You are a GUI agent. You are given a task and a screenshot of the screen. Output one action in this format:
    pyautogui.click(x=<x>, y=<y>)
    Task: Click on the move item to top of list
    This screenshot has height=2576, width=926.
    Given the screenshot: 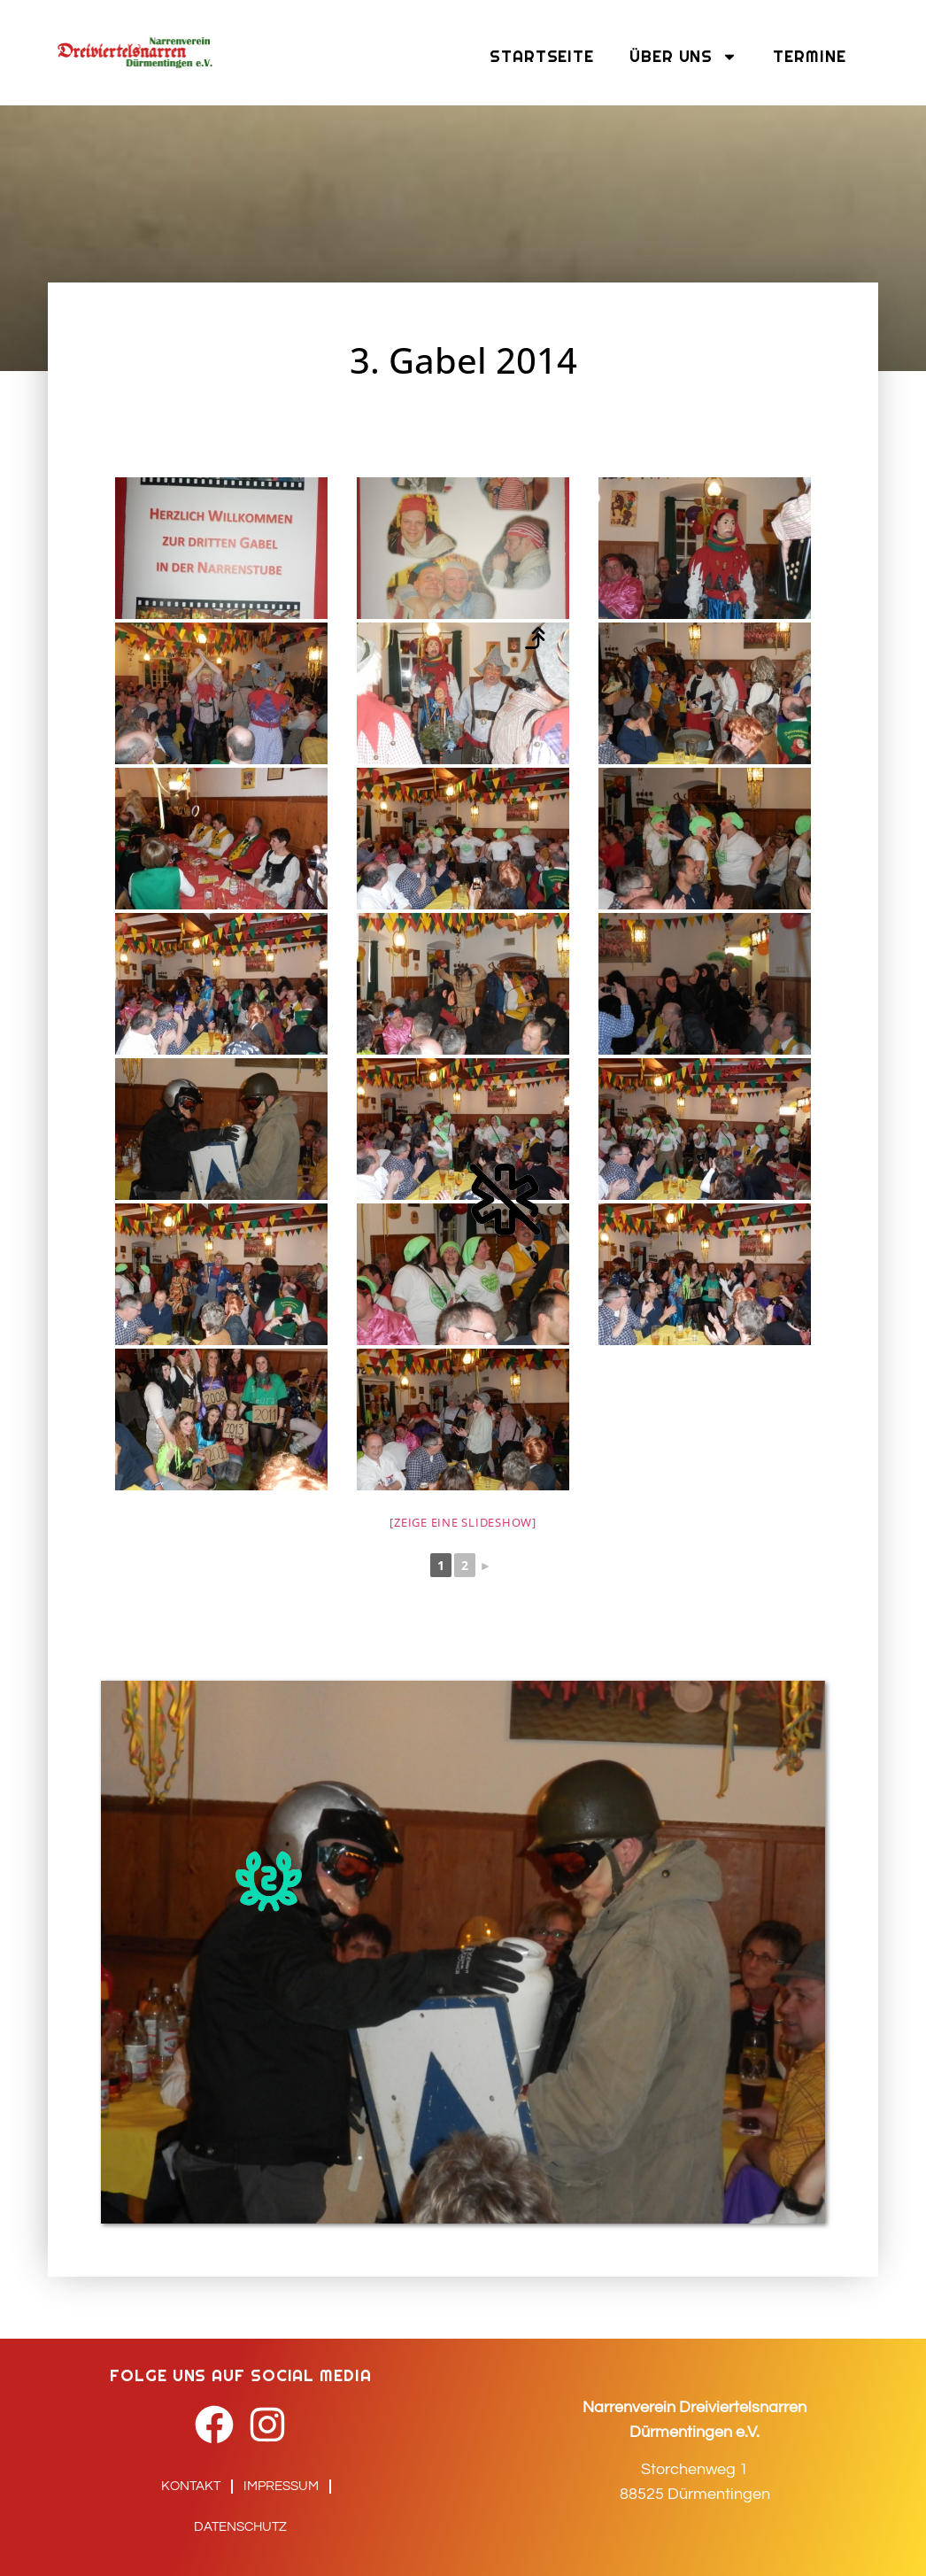 What is the action you would take?
    pyautogui.click(x=536, y=638)
    